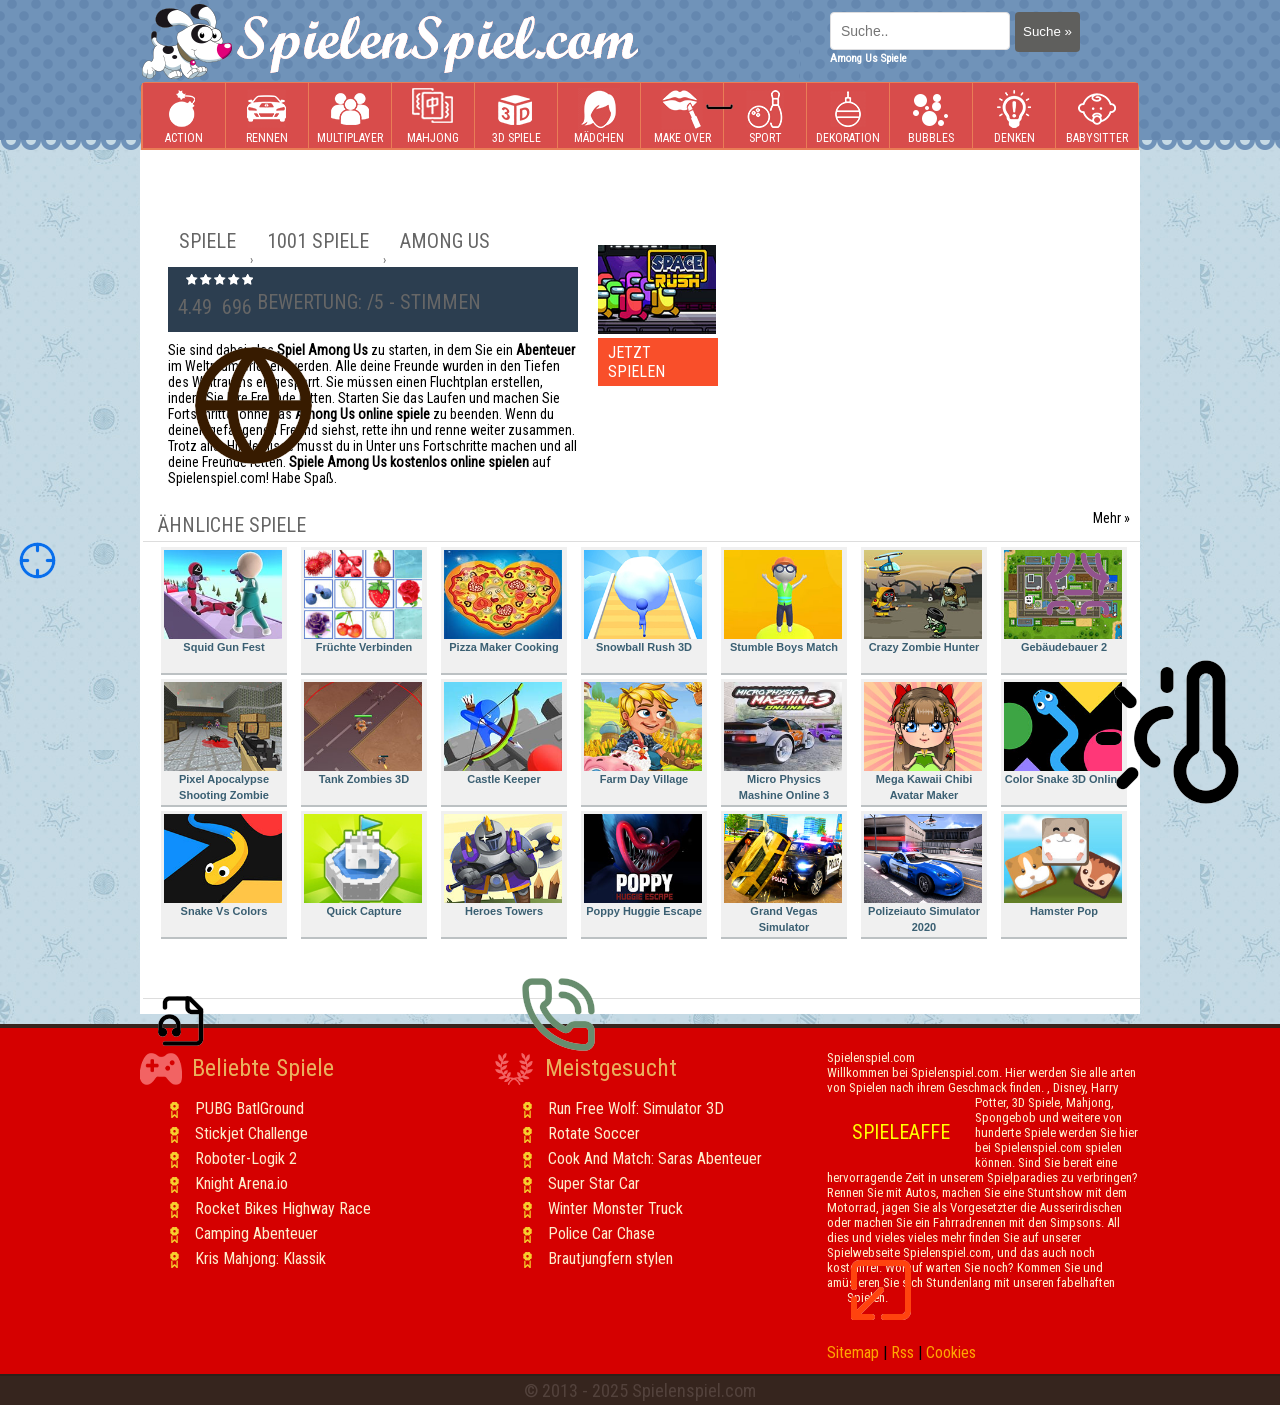 This screenshot has width=1280, height=1405. I want to click on make a phone call, so click(558, 1014).